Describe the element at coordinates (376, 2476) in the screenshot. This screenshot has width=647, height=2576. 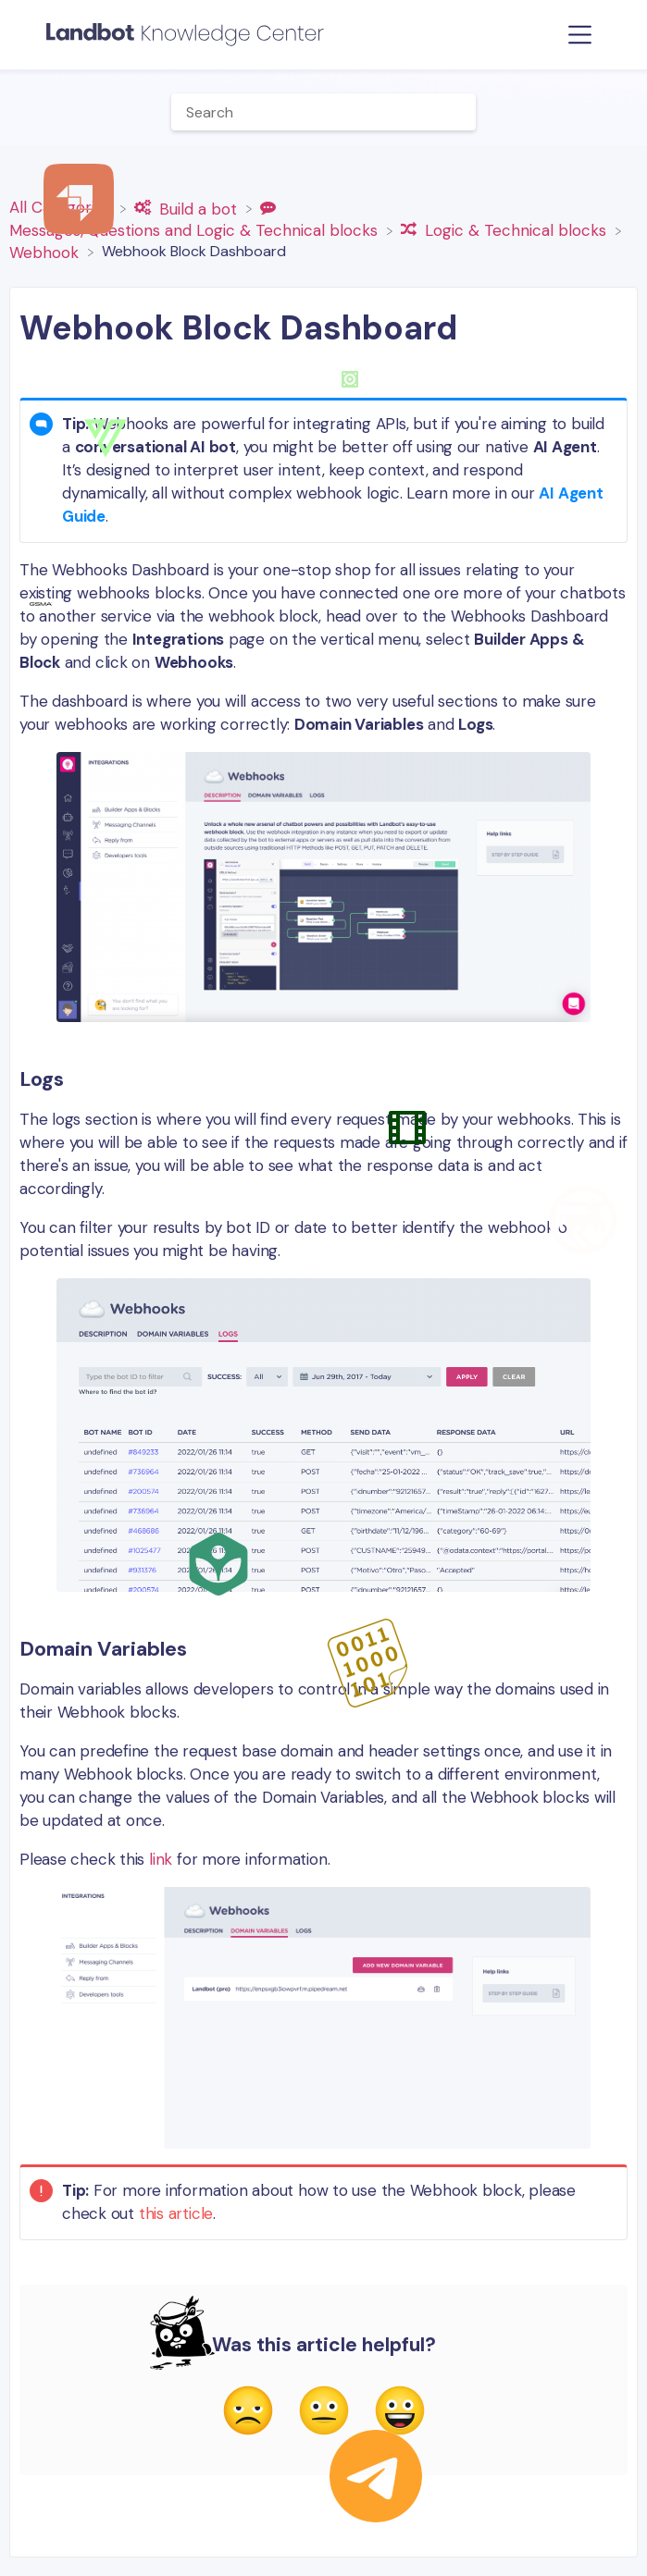
I see `open Telegram messaging app` at that location.